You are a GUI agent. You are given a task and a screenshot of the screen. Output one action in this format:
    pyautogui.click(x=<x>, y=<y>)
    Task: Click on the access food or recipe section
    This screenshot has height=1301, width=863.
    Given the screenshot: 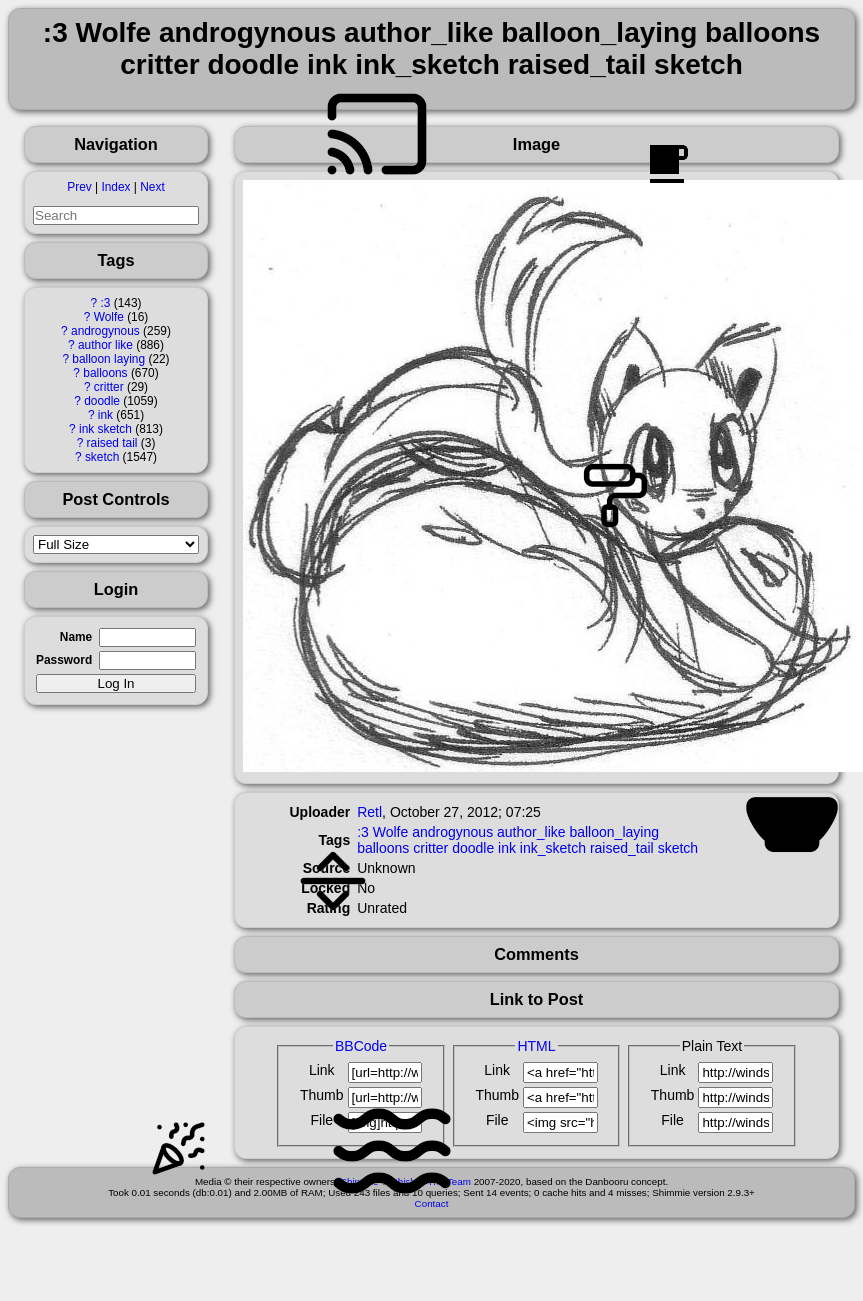 What is the action you would take?
    pyautogui.click(x=792, y=820)
    